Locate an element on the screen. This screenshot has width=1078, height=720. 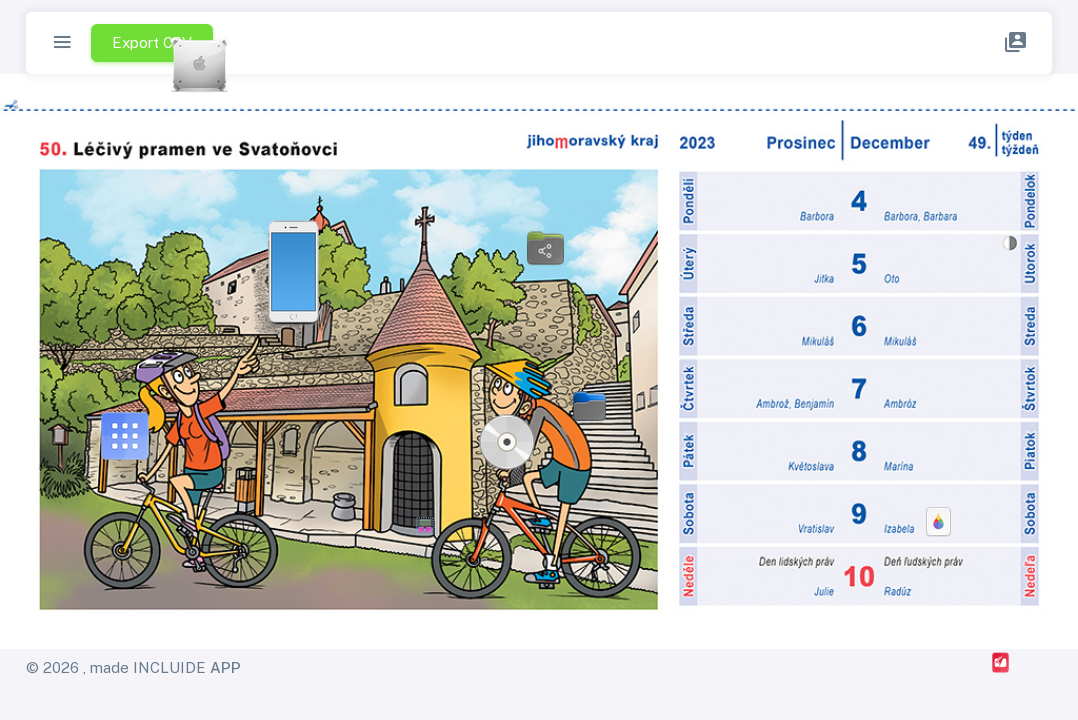
connected iPhone device is located at coordinates (293, 273).